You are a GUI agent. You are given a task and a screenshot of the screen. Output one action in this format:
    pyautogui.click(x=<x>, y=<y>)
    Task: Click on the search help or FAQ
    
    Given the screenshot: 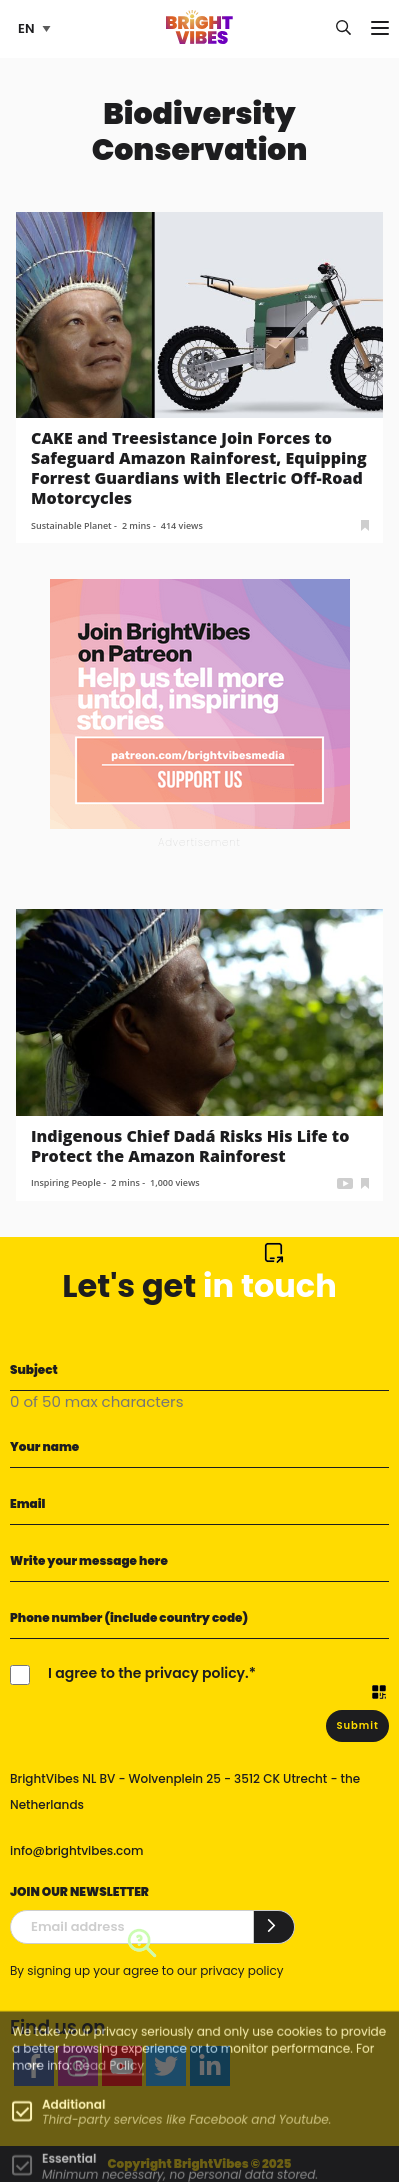 What is the action you would take?
    pyautogui.click(x=142, y=1943)
    